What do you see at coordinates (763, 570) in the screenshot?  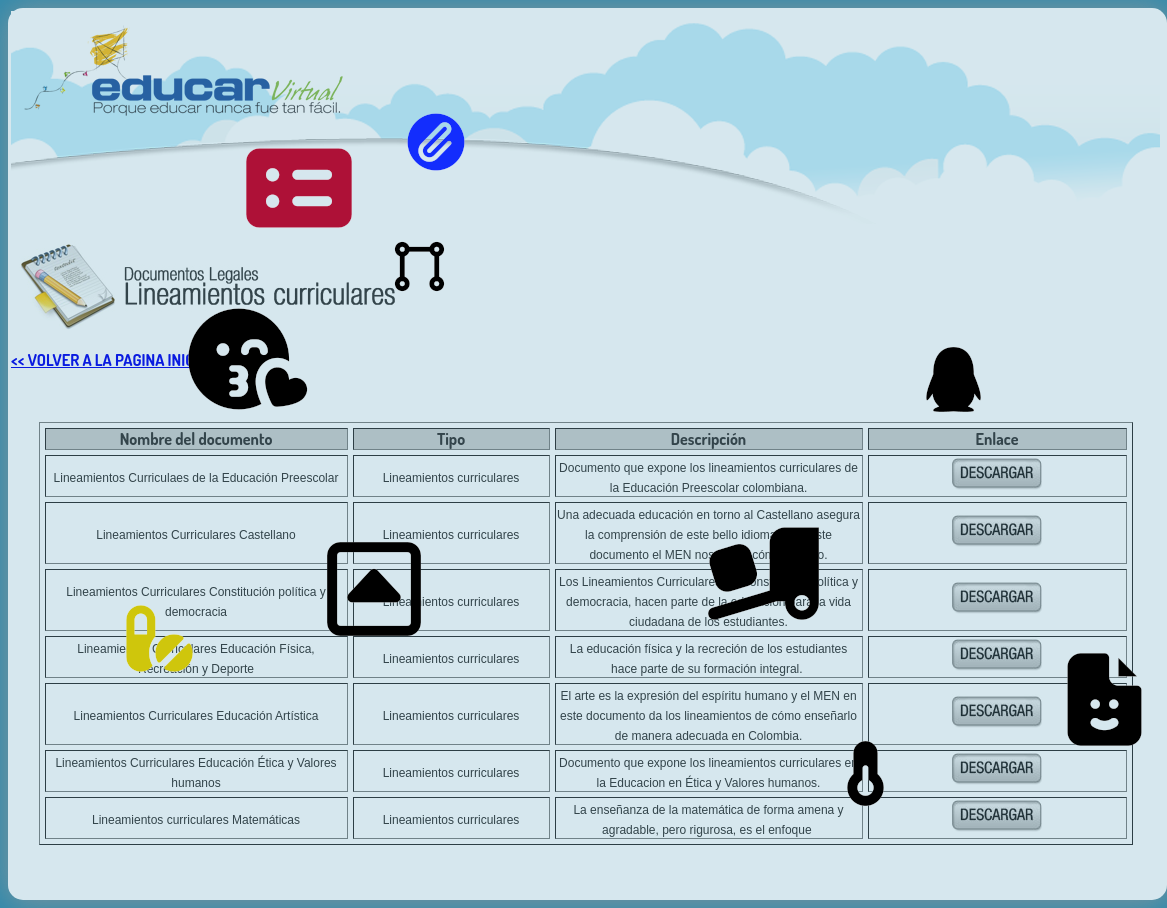 I see `delivery truck unloading a package` at bounding box center [763, 570].